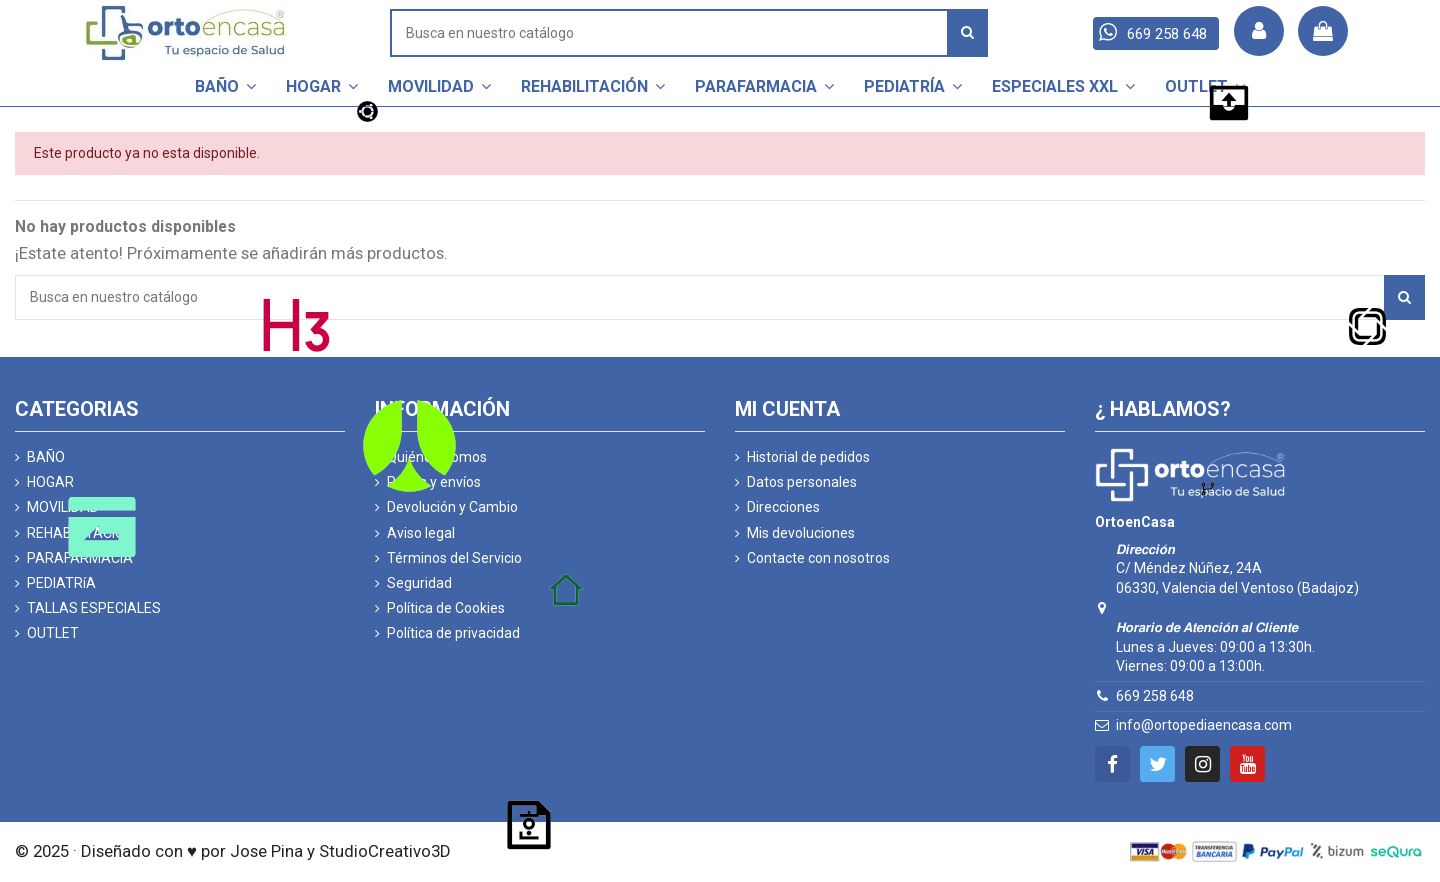 The height and width of the screenshot is (882, 1440). Describe the element at coordinates (529, 825) in the screenshot. I see `open a Hangul Word Processor (.hwp) document` at that location.